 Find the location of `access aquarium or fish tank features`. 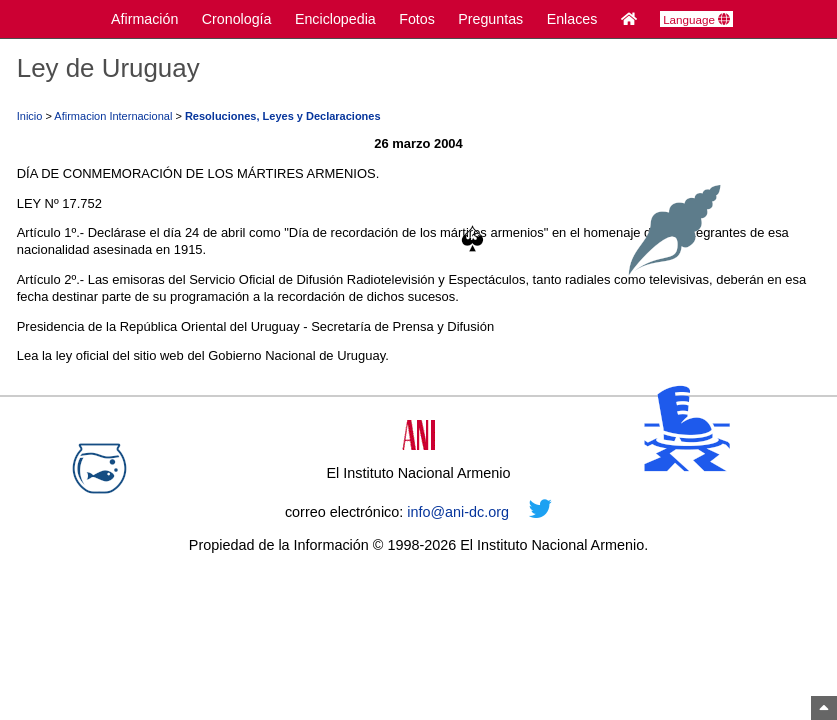

access aquarium or fish tank features is located at coordinates (99, 468).